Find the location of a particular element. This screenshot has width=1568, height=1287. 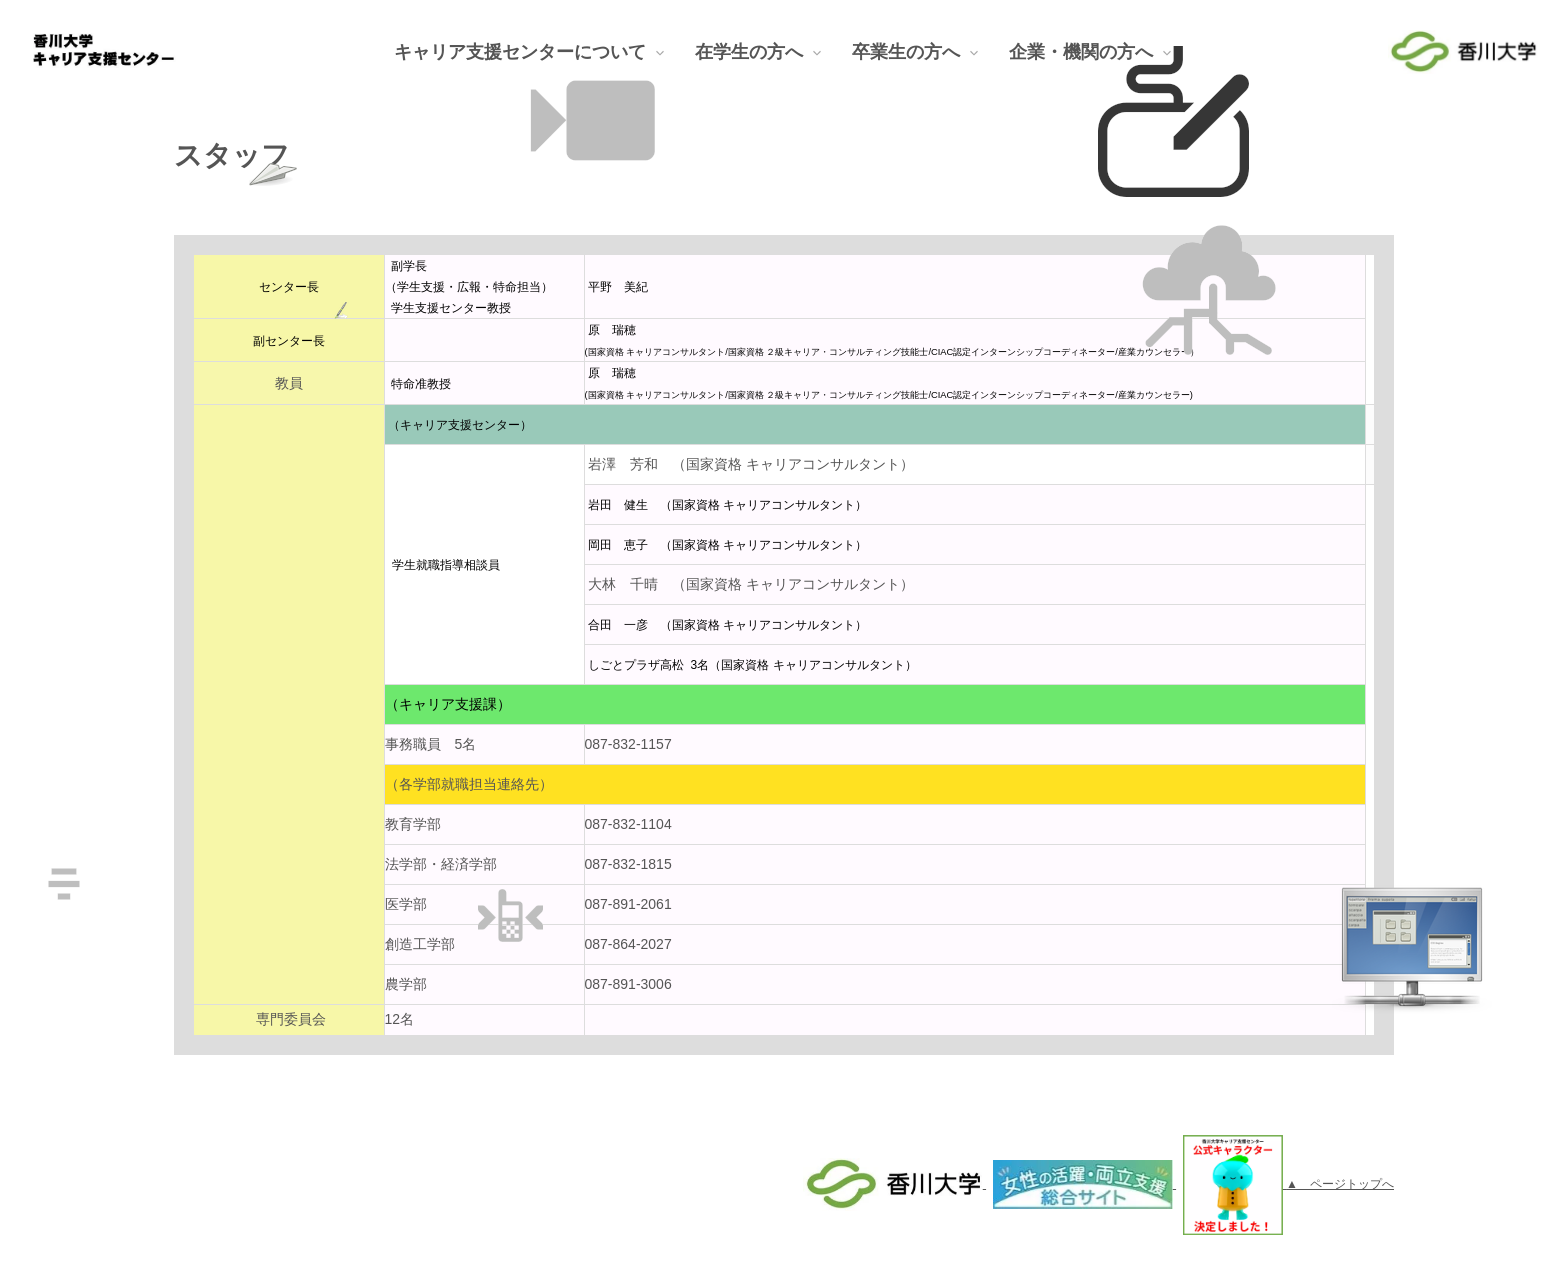

manage online accounts and connected services is located at coordinates (462, 174).